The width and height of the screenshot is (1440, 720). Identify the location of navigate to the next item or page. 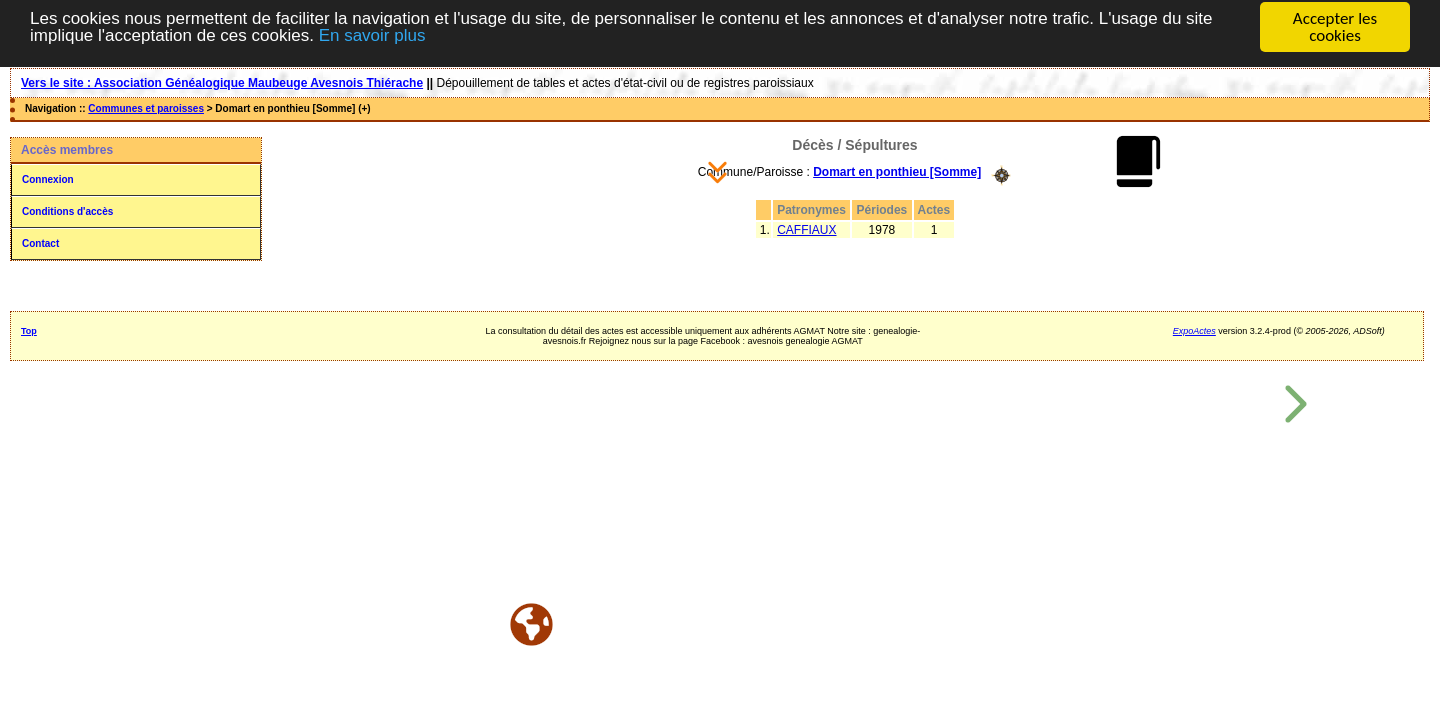
(1296, 404).